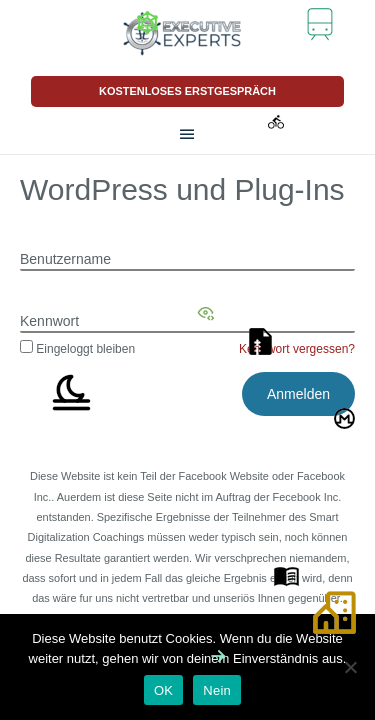  Describe the element at coordinates (218, 656) in the screenshot. I see `navigate to the next item or screen` at that location.